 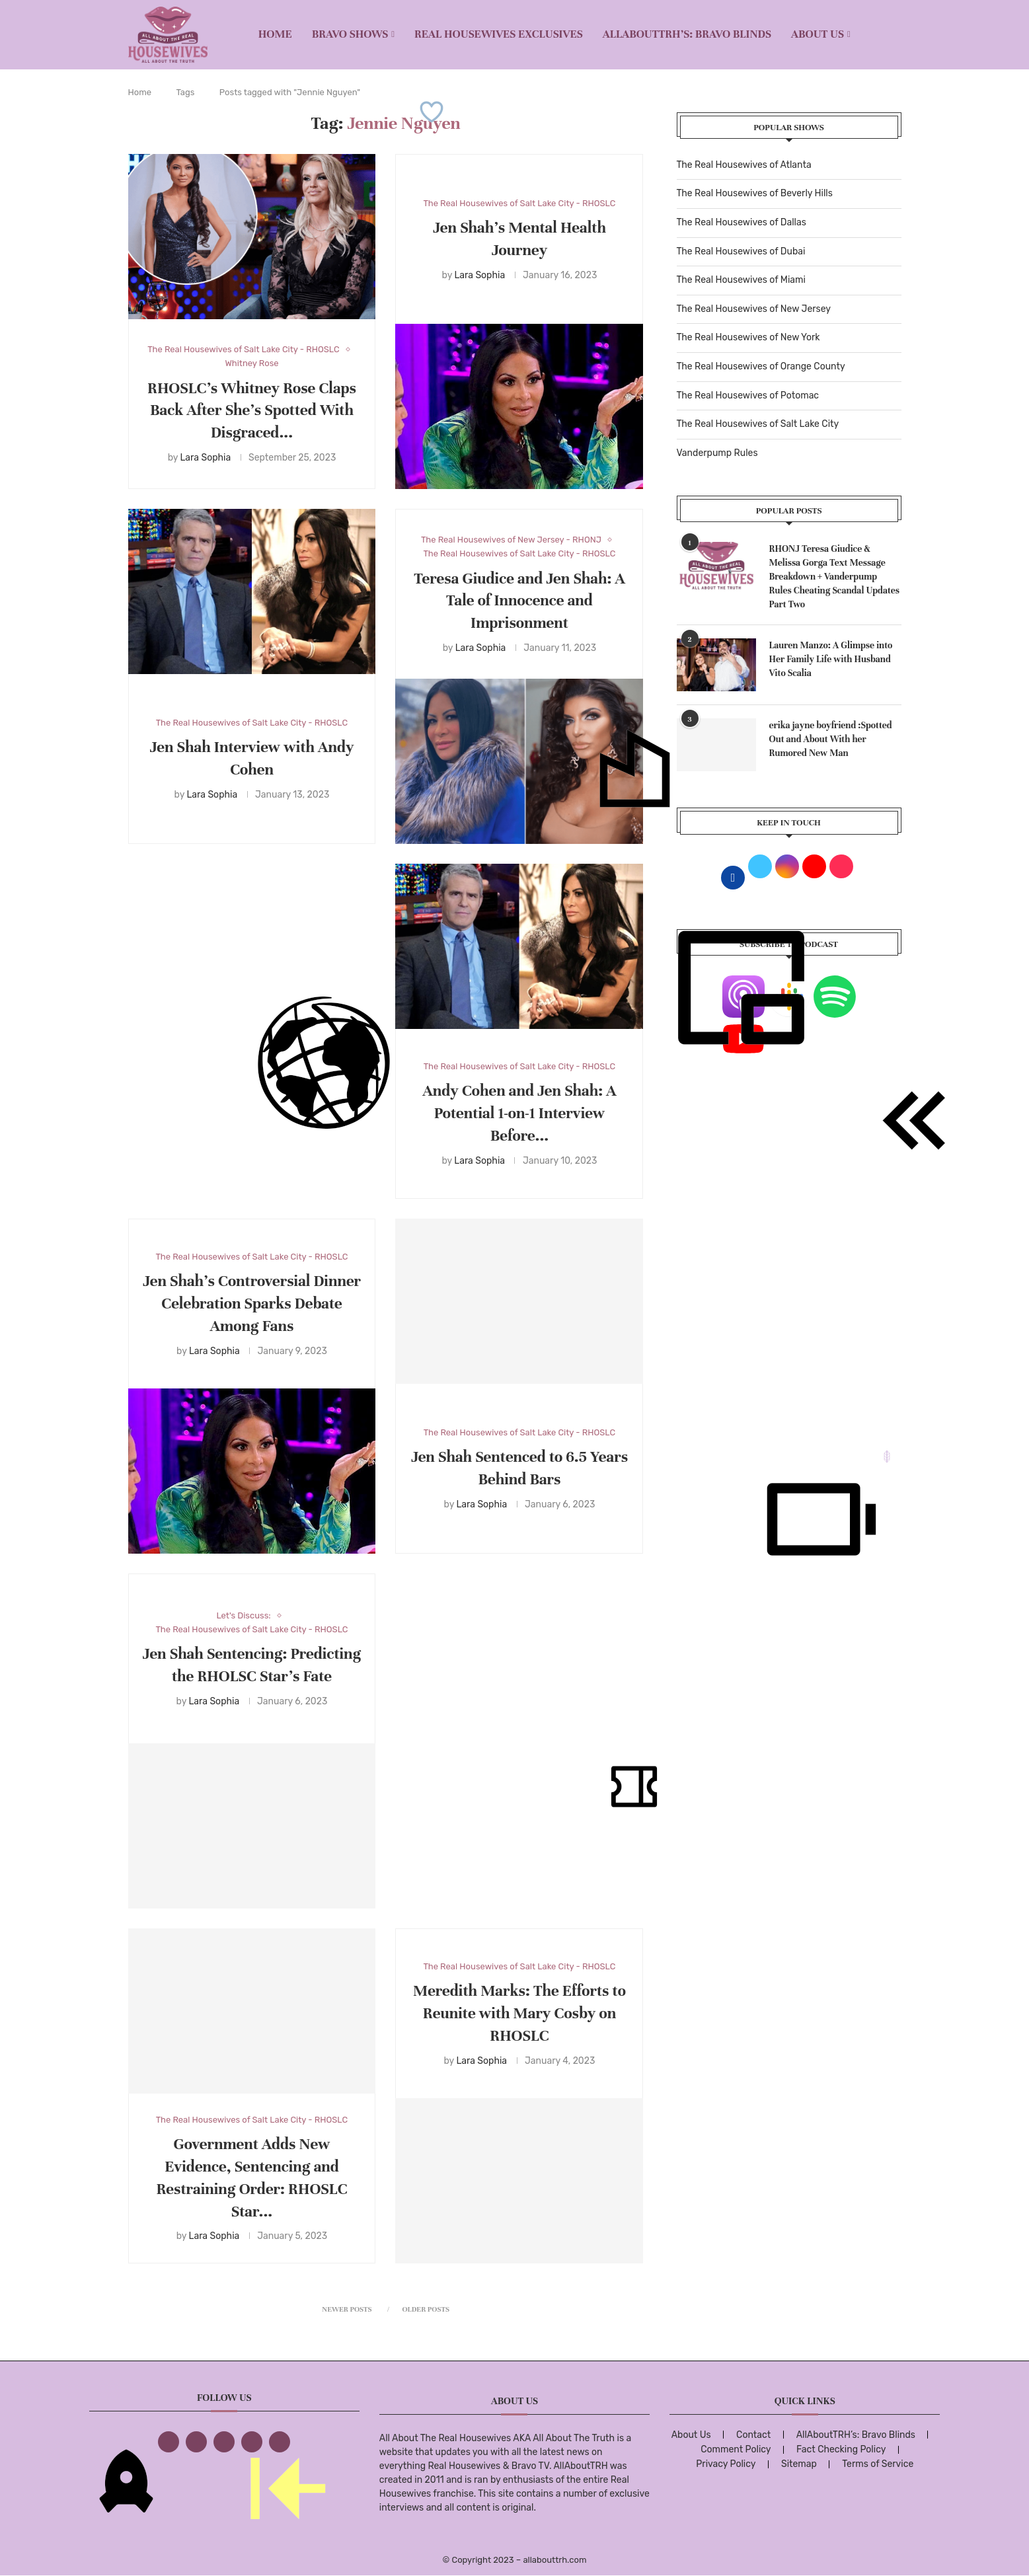 What do you see at coordinates (432, 112) in the screenshot?
I see `add to favorites` at bounding box center [432, 112].